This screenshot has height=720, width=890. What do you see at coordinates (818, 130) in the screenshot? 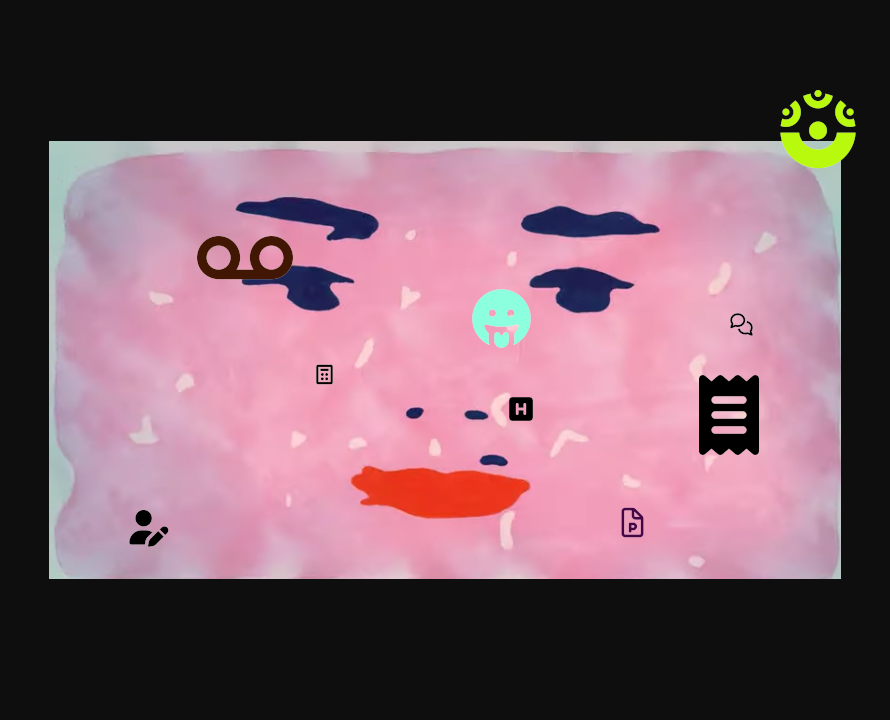
I see `open screenpal screen recording app` at bounding box center [818, 130].